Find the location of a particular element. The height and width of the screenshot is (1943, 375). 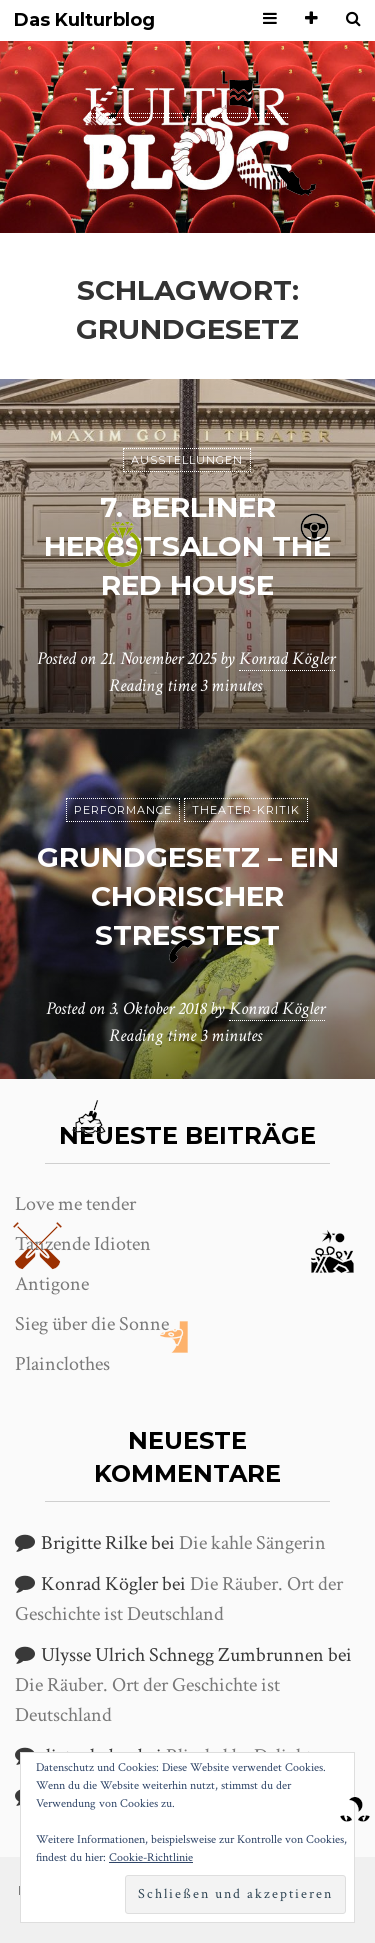

indicates a foraging or mushroom gathering activity is located at coordinates (172, 1337).